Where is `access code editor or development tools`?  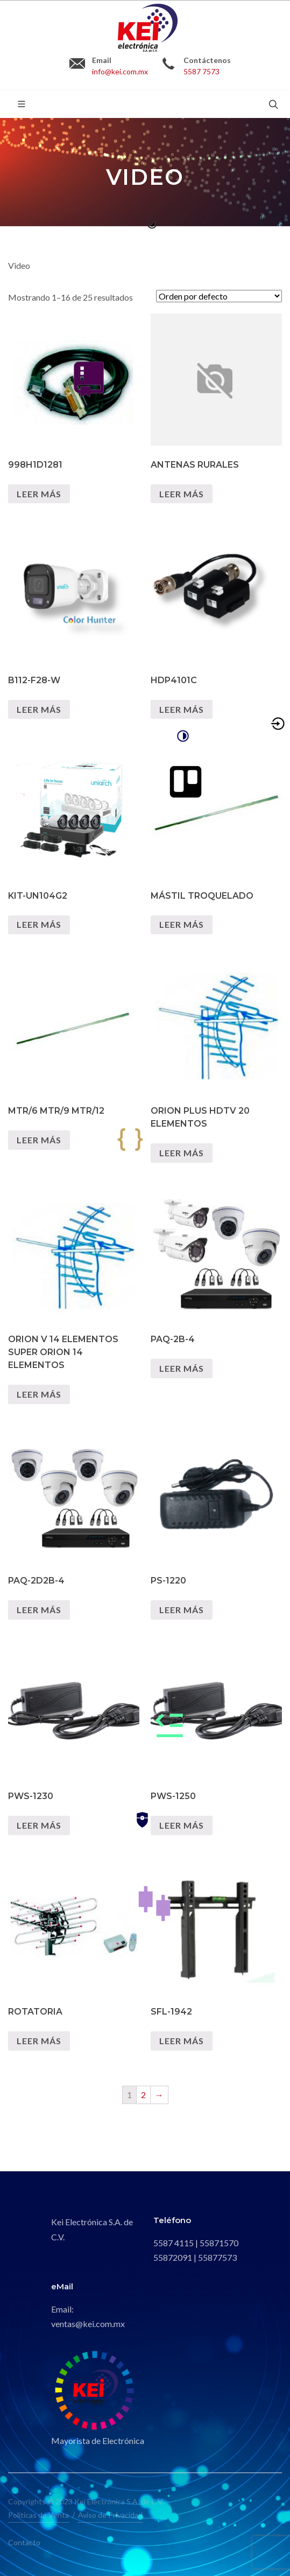 access code editor or development tools is located at coordinates (130, 1140).